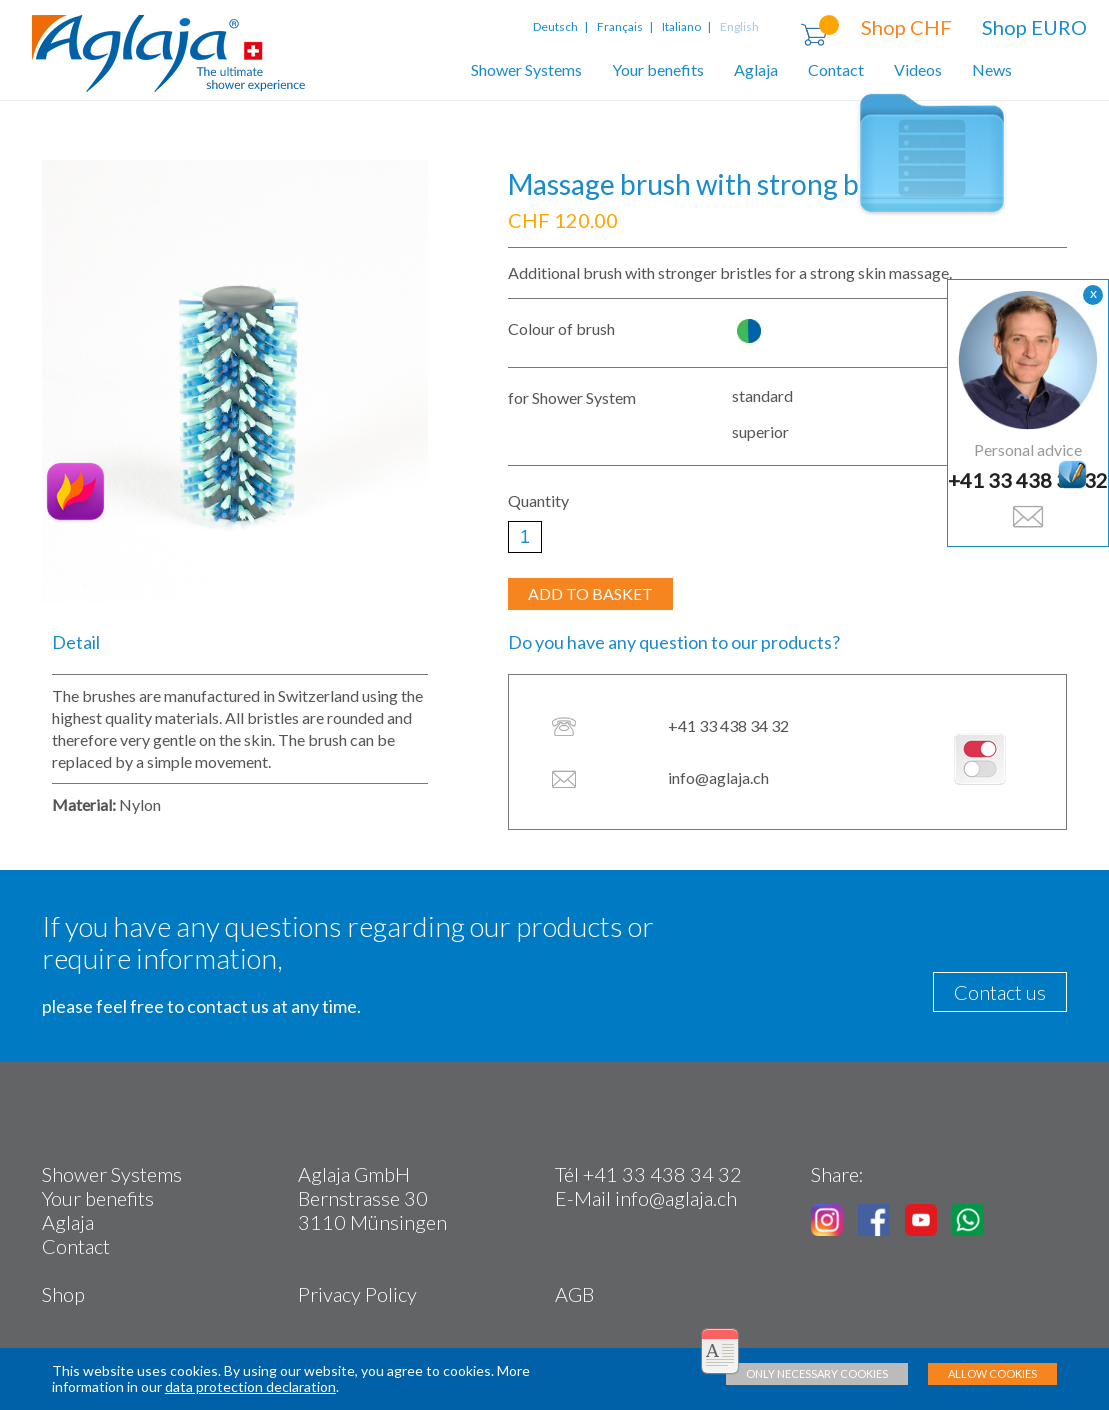 The width and height of the screenshot is (1109, 1410). I want to click on open directory menu panel applet, so click(932, 153).